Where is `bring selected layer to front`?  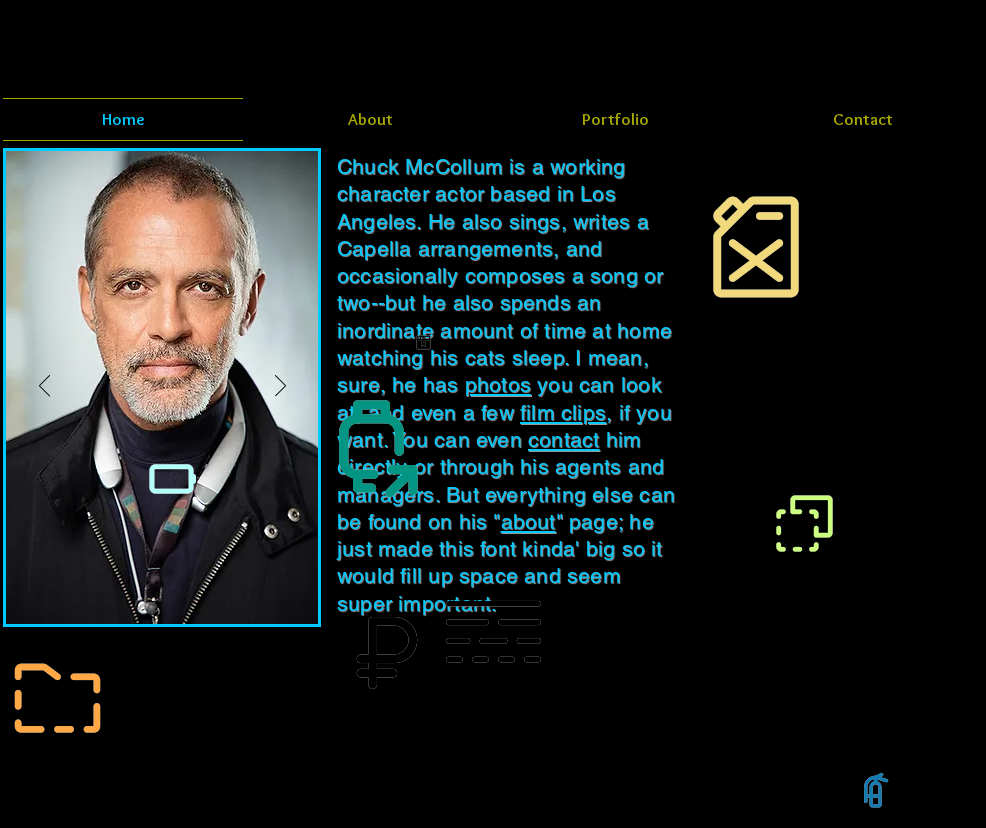
bring selected layer to front is located at coordinates (804, 523).